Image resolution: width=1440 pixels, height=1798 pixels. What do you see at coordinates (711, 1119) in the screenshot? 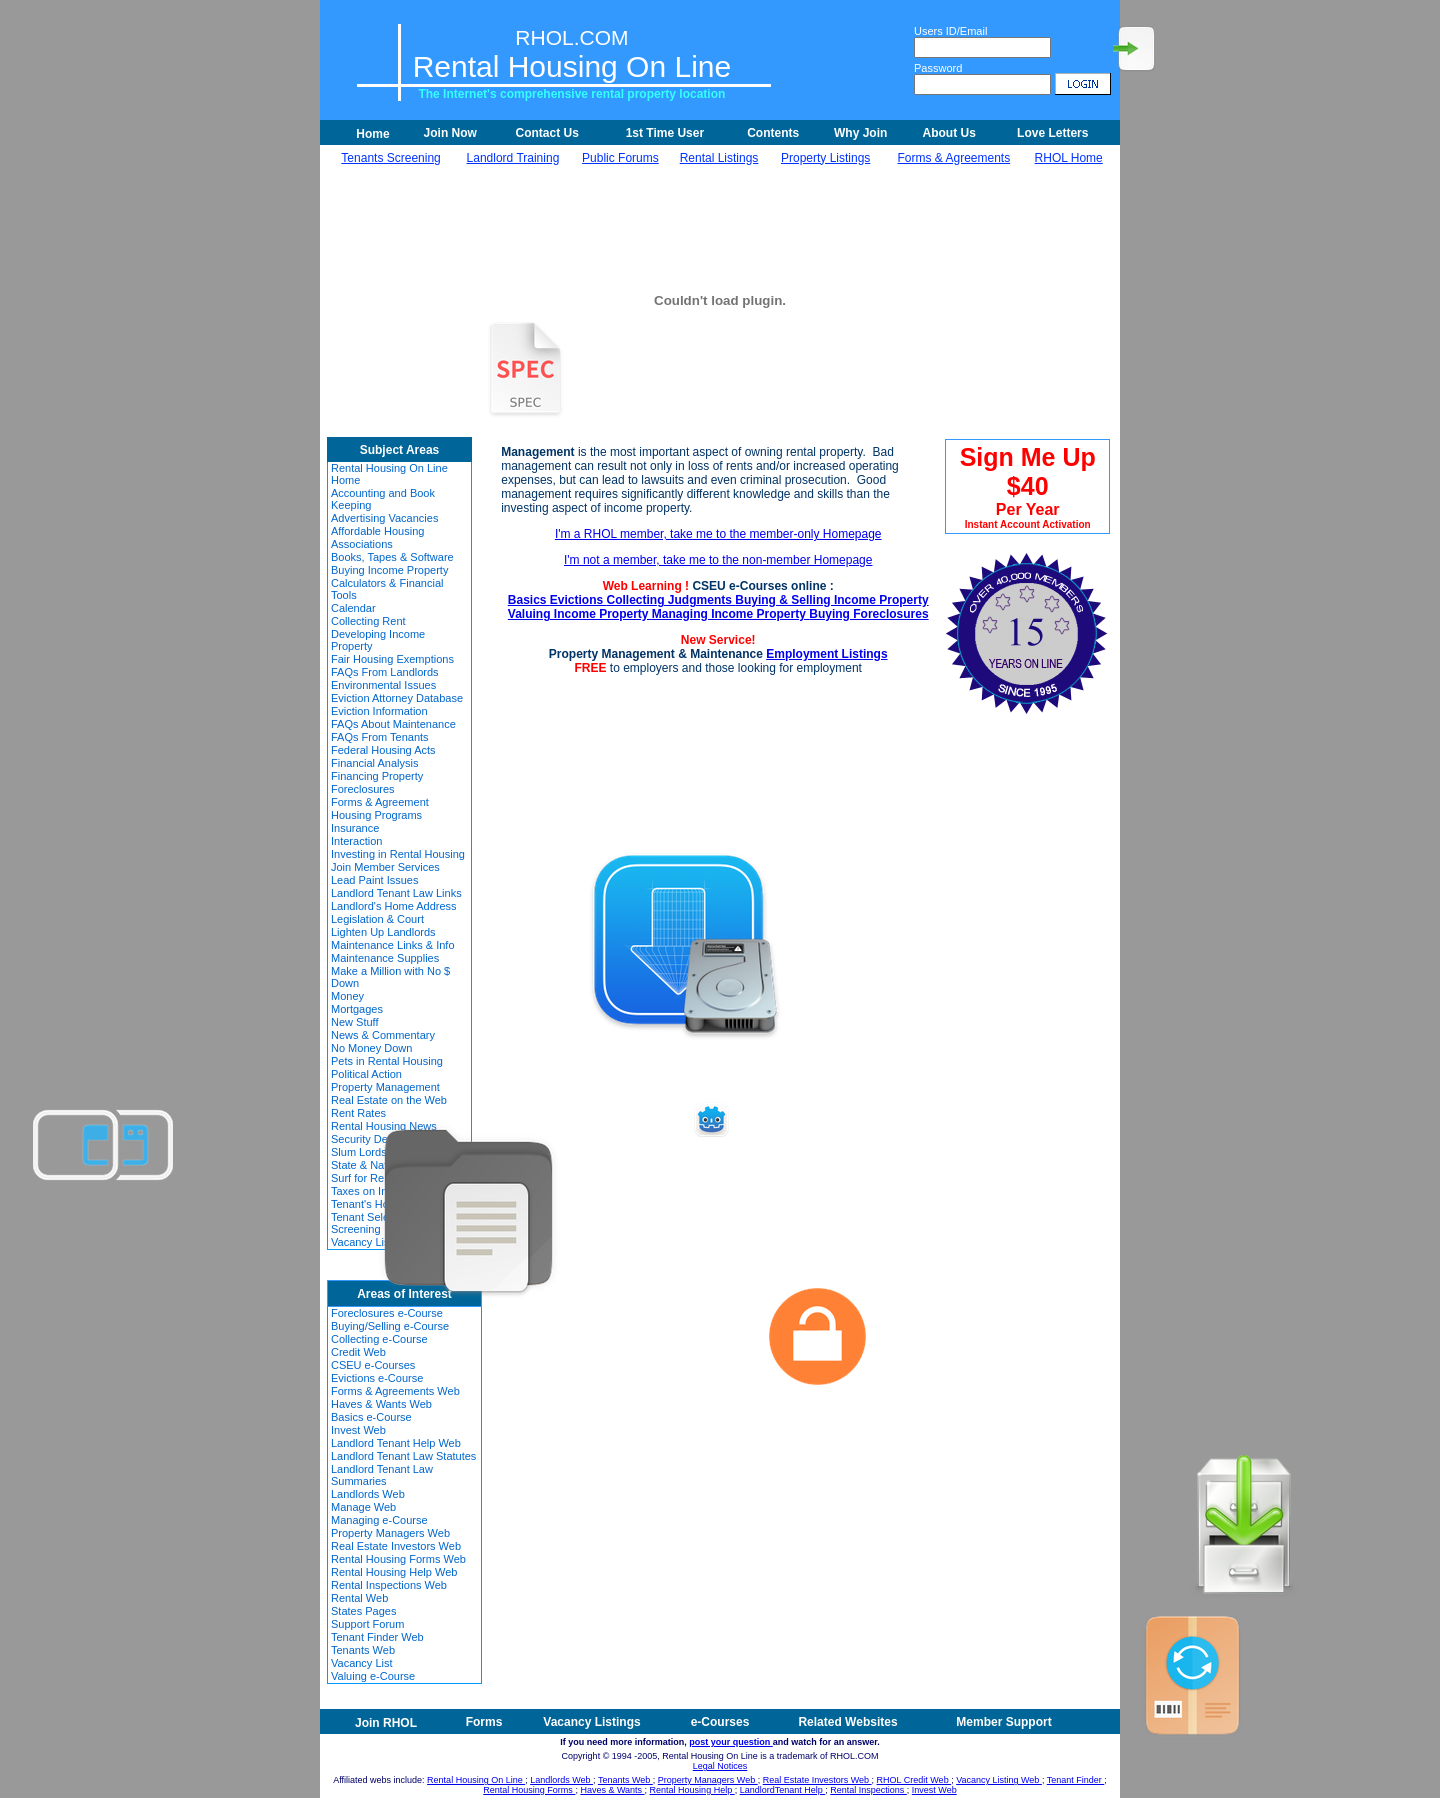
I see `open godot game engine` at bounding box center [711, 1119].